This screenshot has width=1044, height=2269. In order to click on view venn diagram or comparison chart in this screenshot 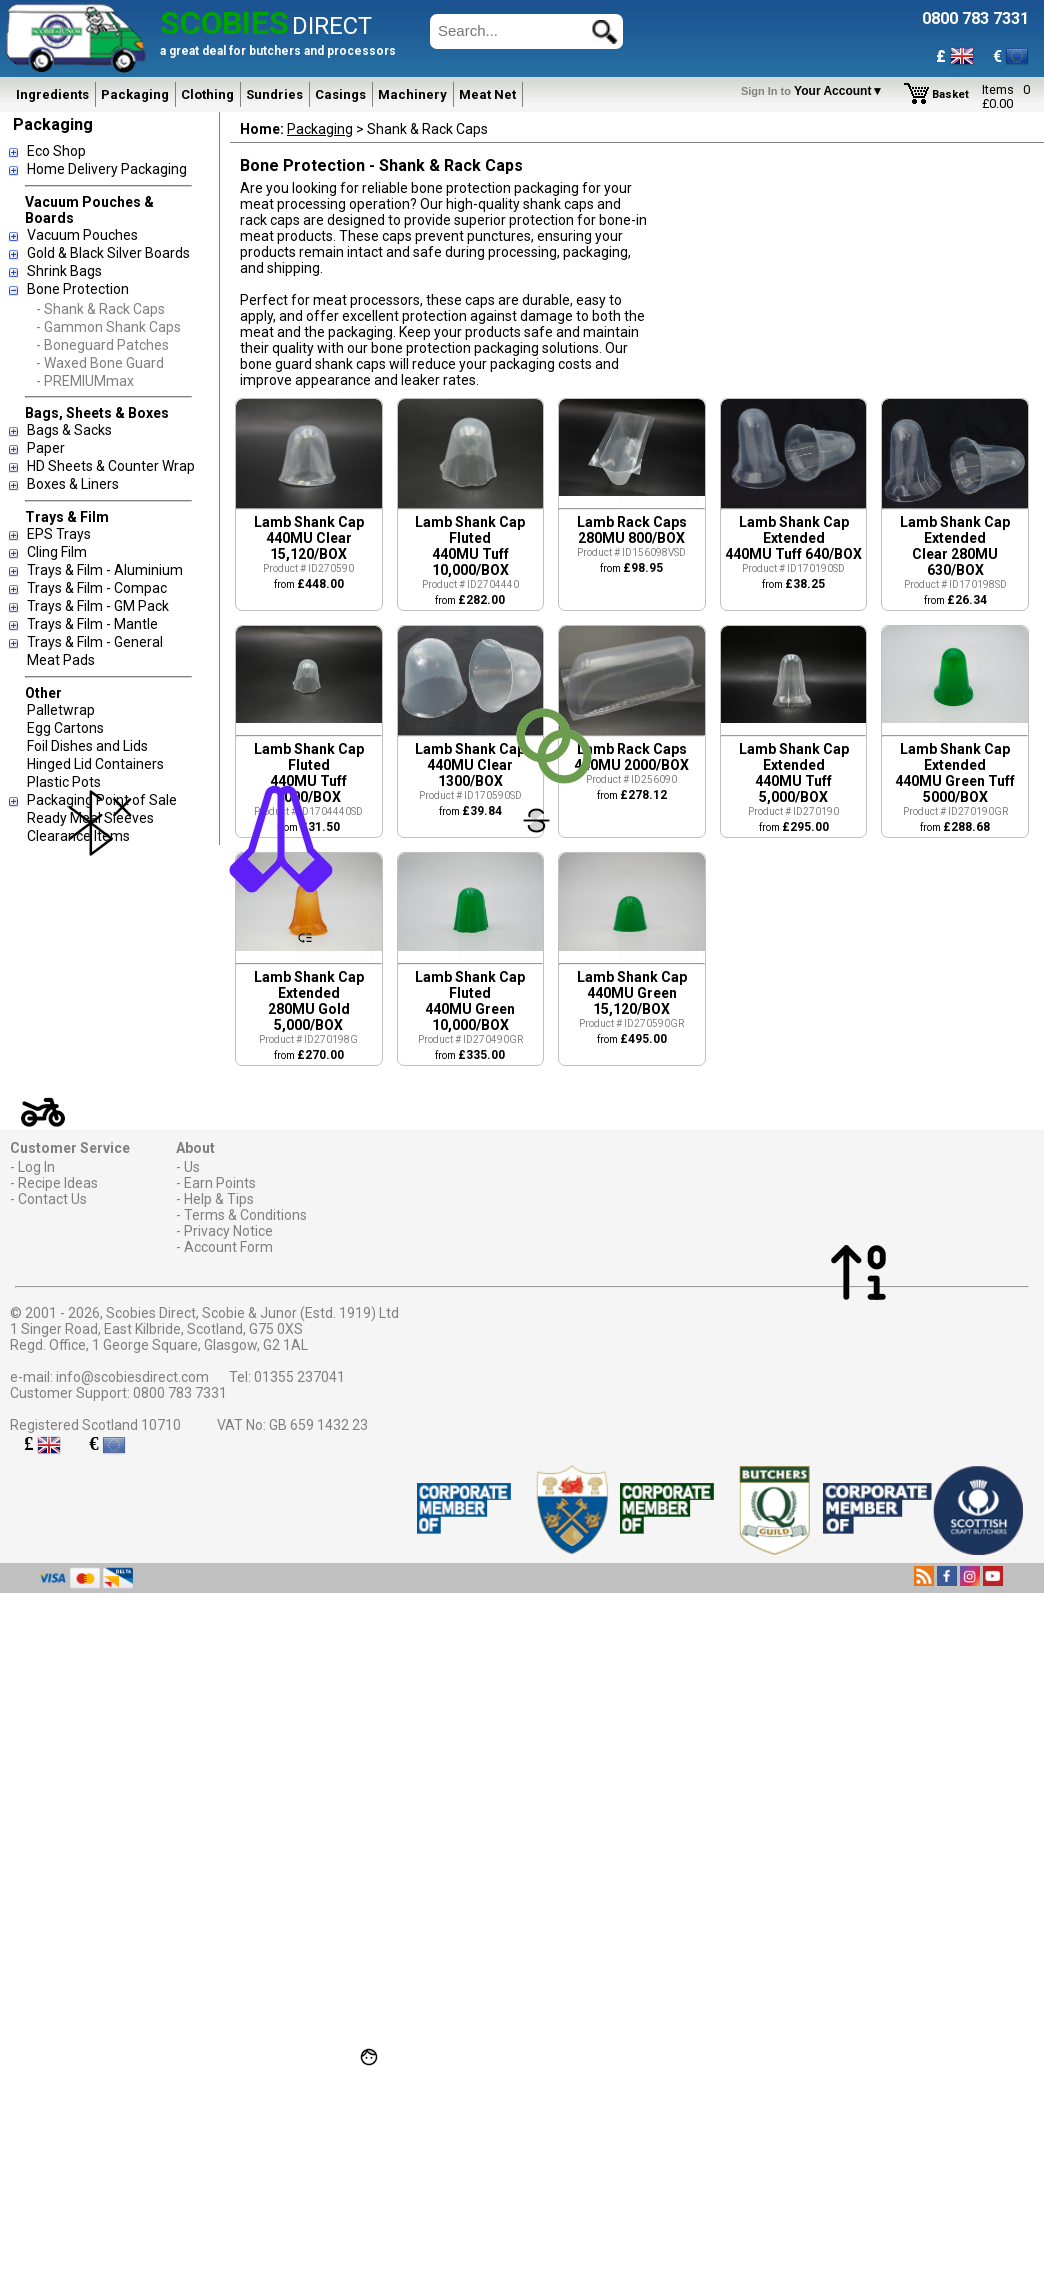, I will do `click(554, 746)`.